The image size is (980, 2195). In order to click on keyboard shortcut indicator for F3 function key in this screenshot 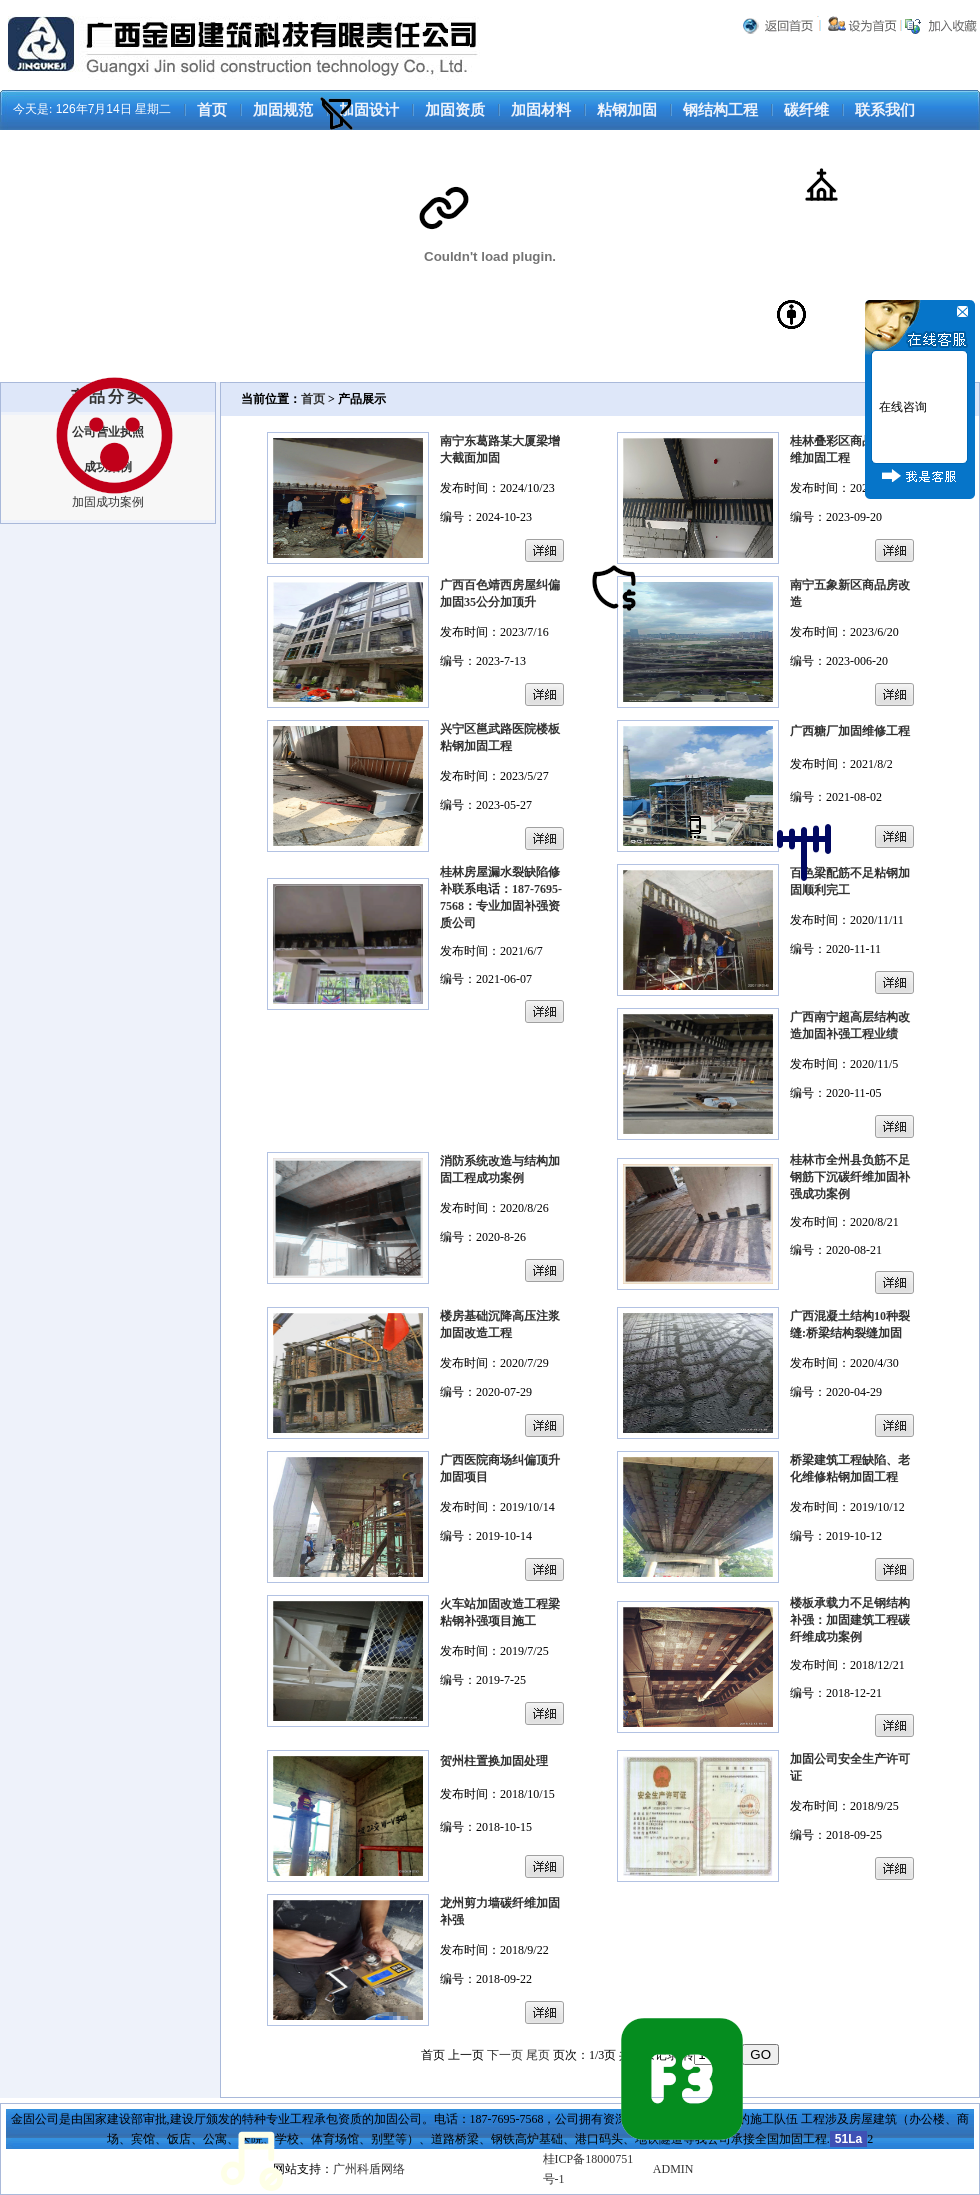, I will do `click(682, 2079)`.